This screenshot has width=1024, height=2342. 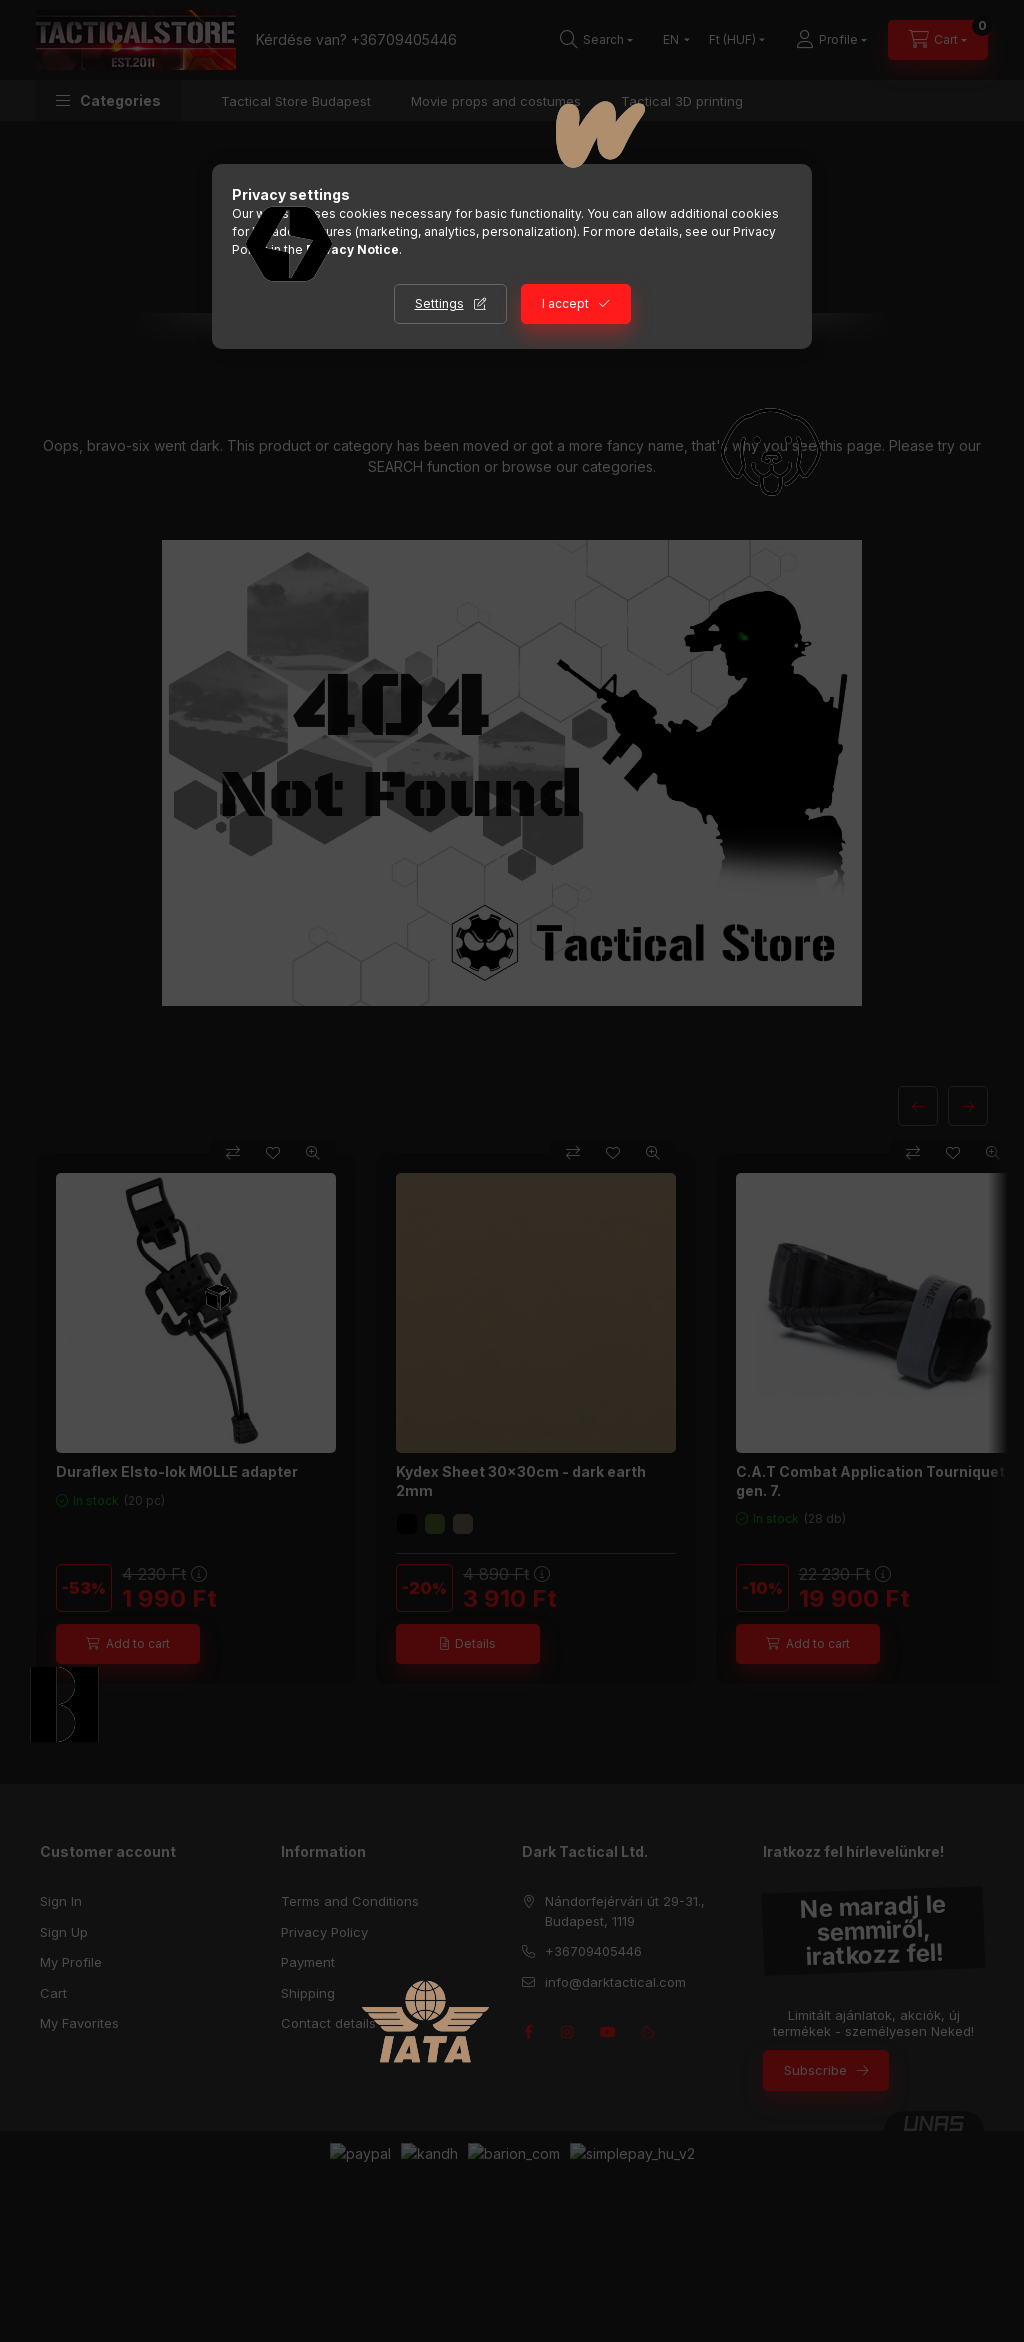 I want to click on pkgsrc package management system logo, so click(x=218, y=1297).